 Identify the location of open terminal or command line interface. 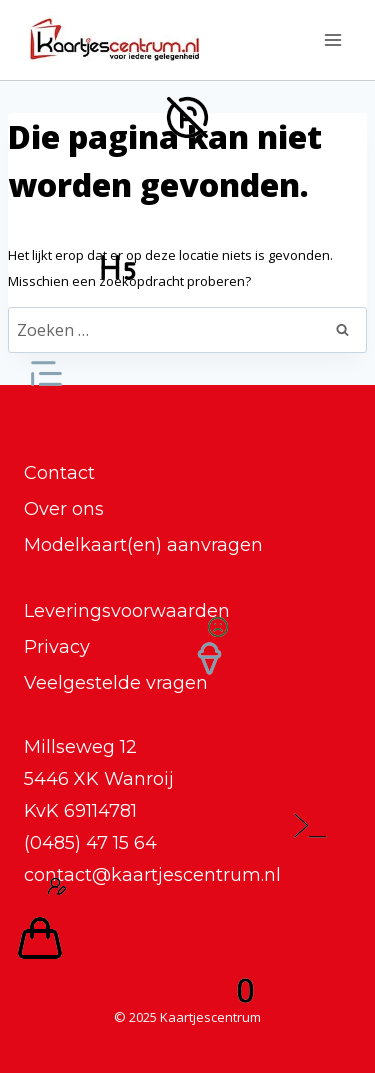
(310, 825).